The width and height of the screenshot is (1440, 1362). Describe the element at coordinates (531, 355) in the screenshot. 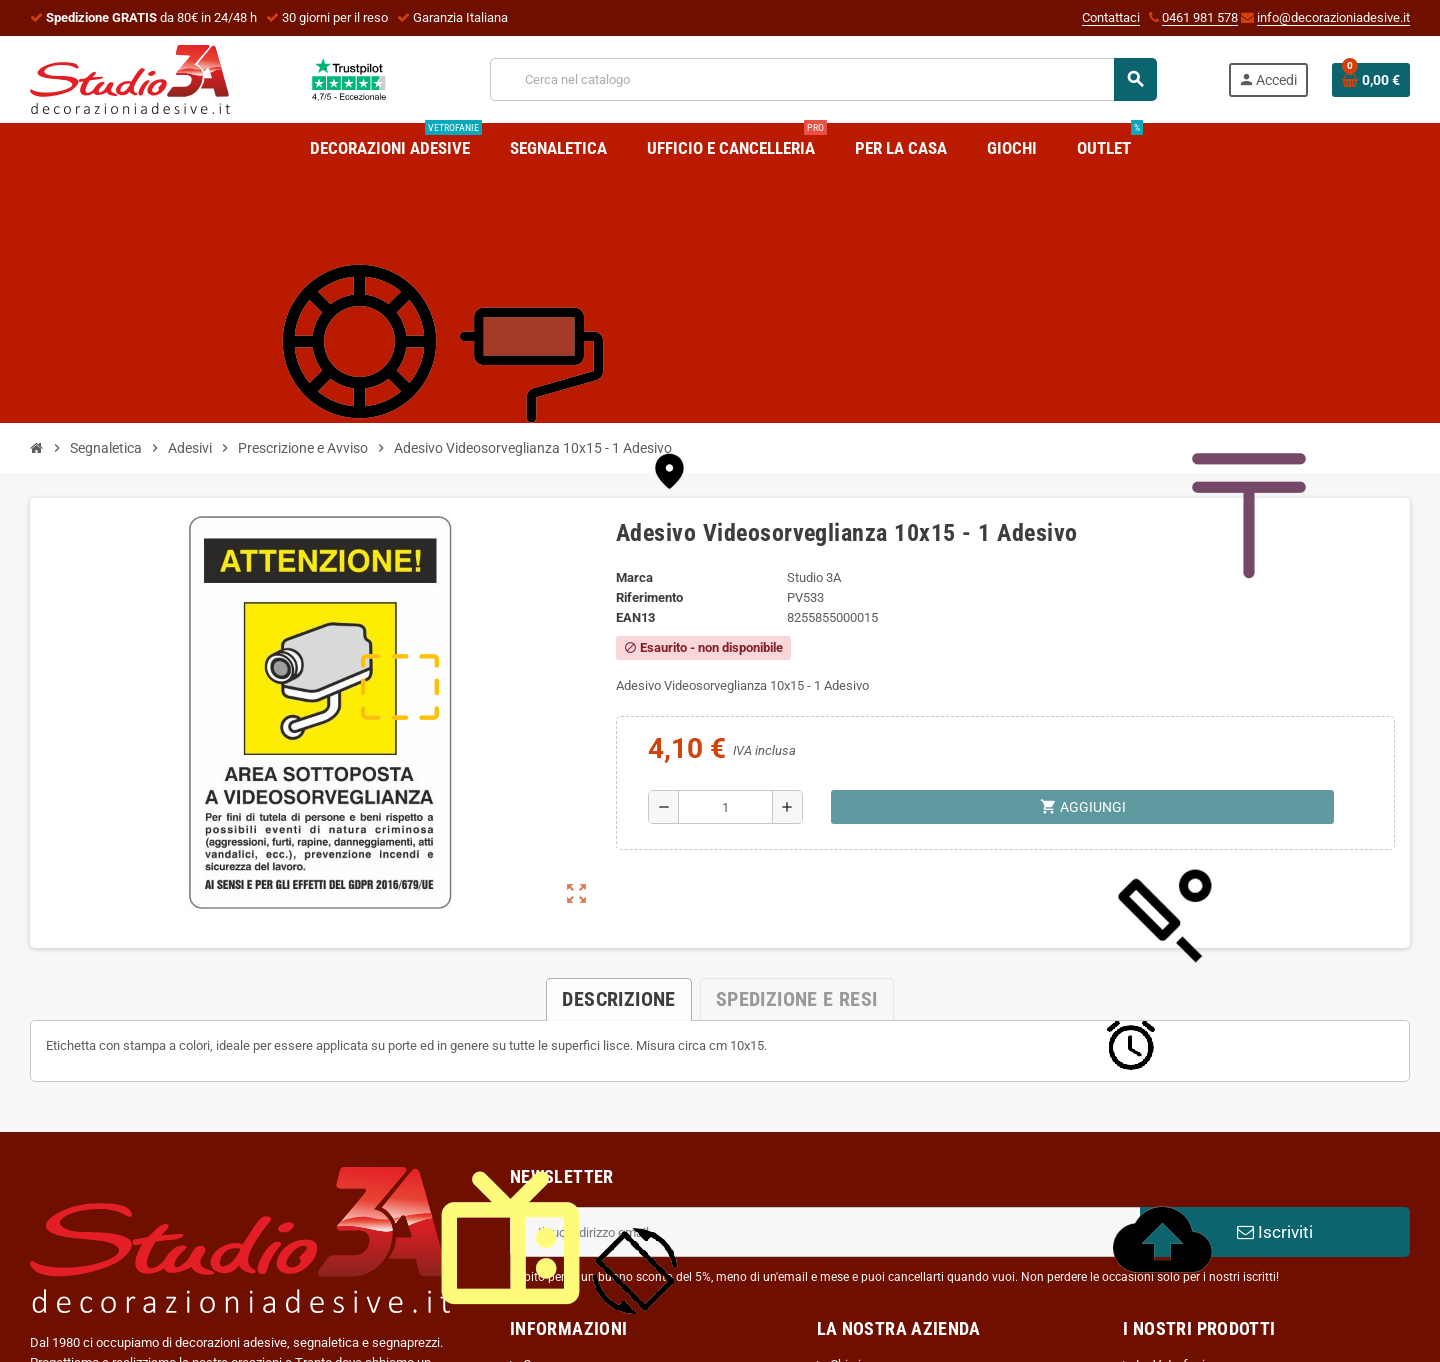

I see `customize theme or appearance settings` at that location.